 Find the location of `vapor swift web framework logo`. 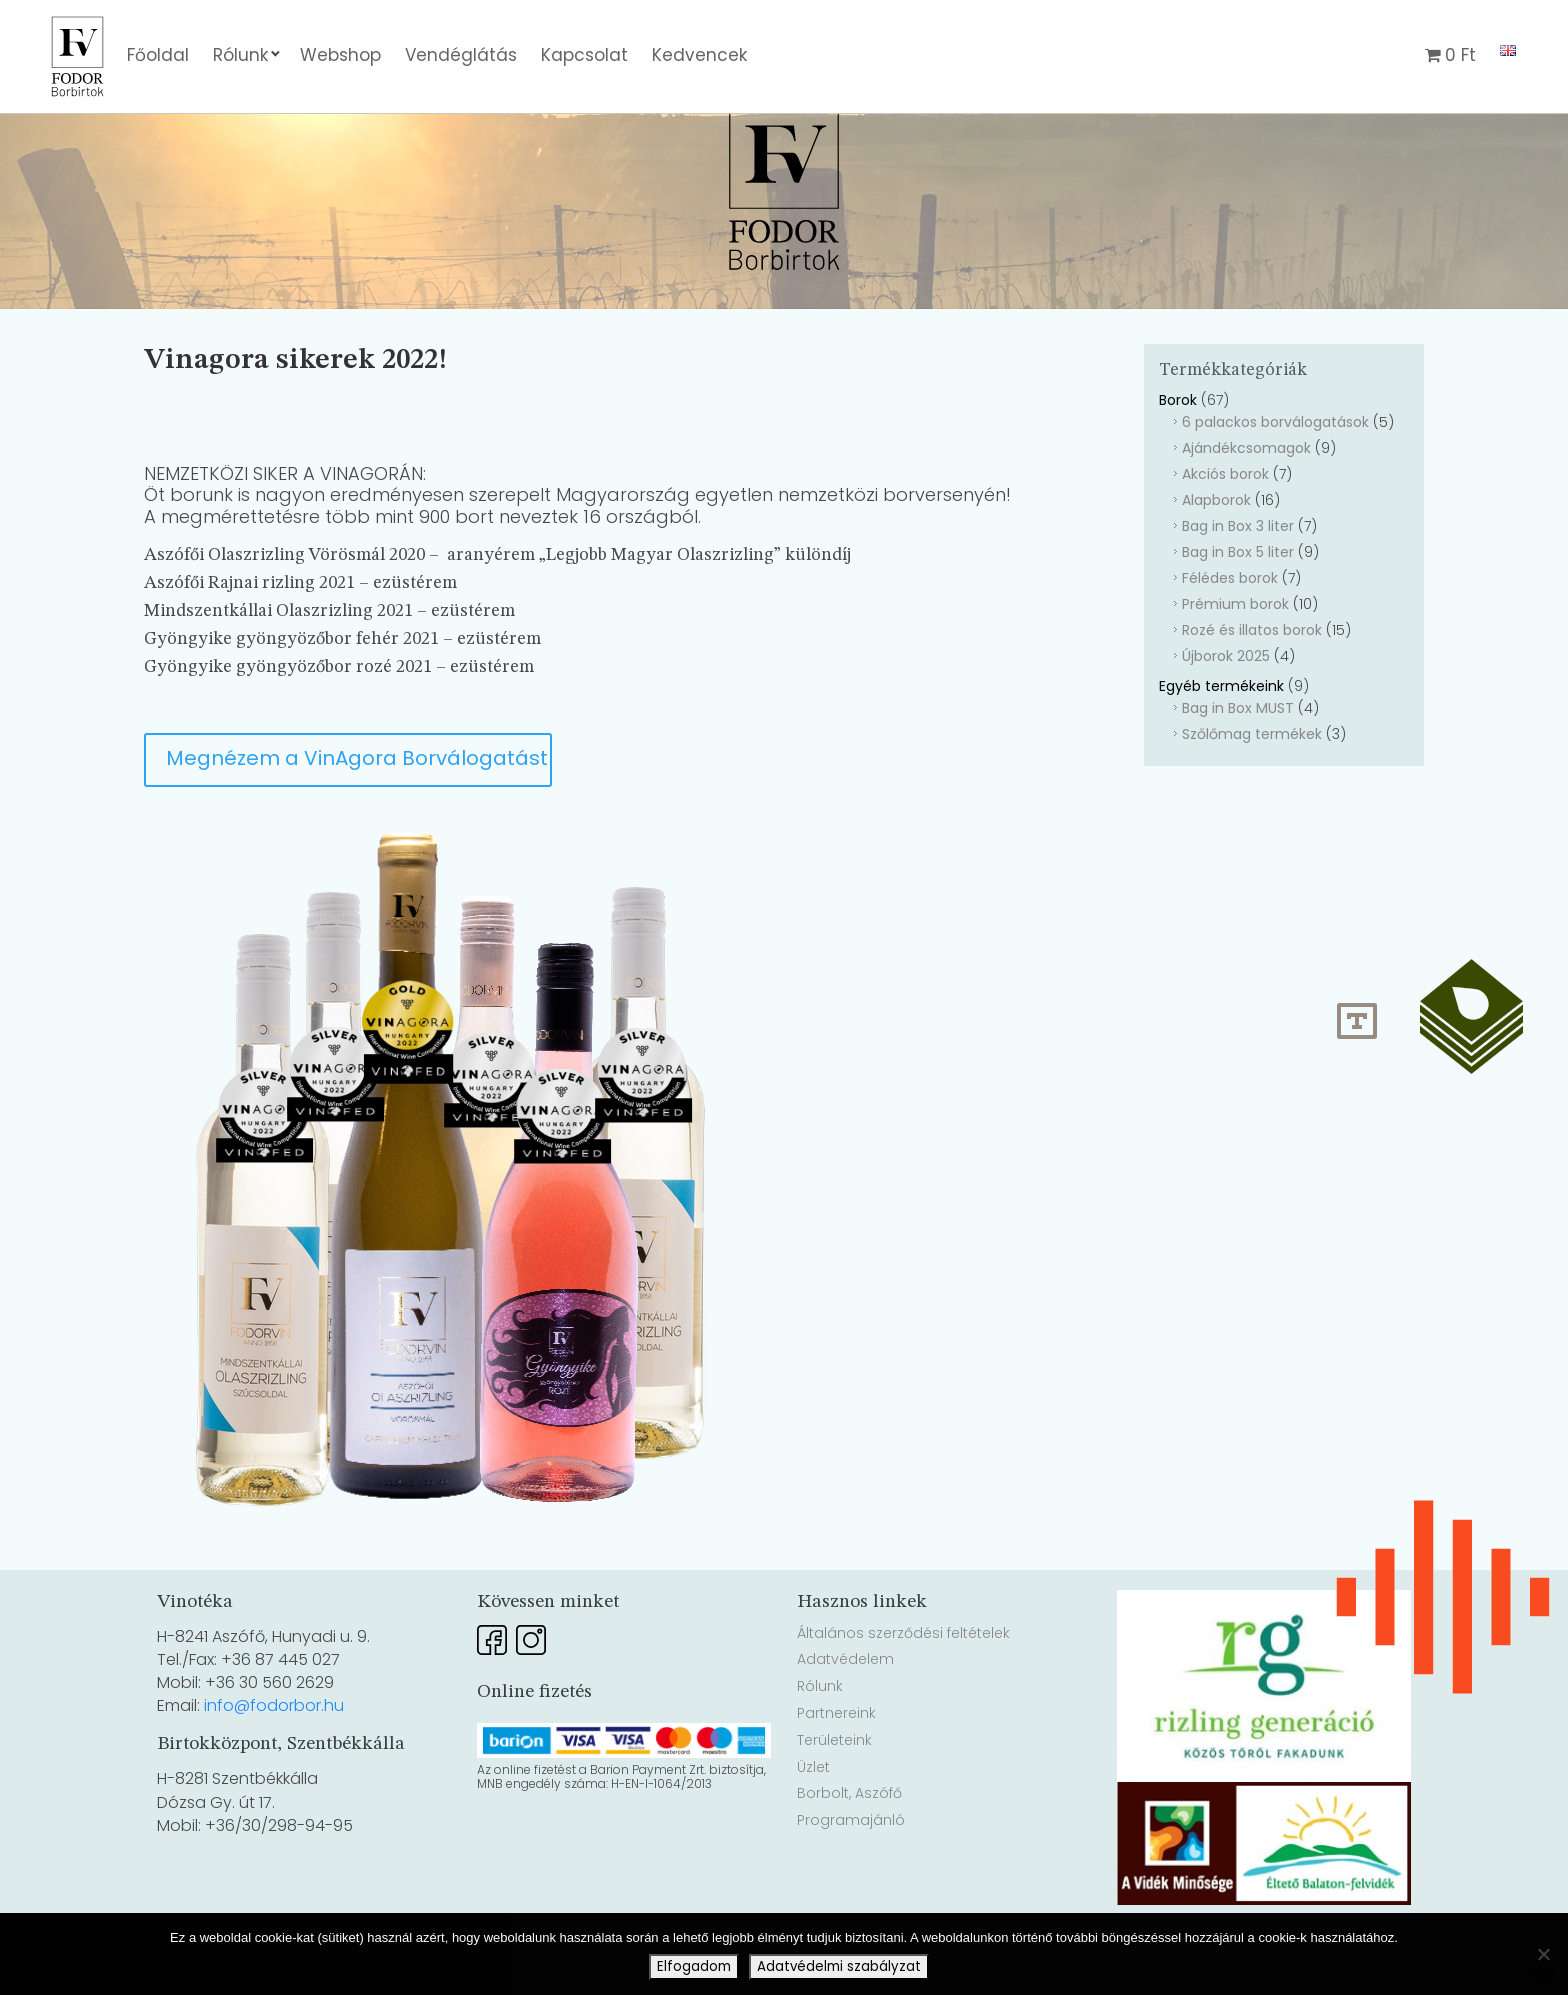

vapor swift web framework logo is located at coordinates (1471, 1016).